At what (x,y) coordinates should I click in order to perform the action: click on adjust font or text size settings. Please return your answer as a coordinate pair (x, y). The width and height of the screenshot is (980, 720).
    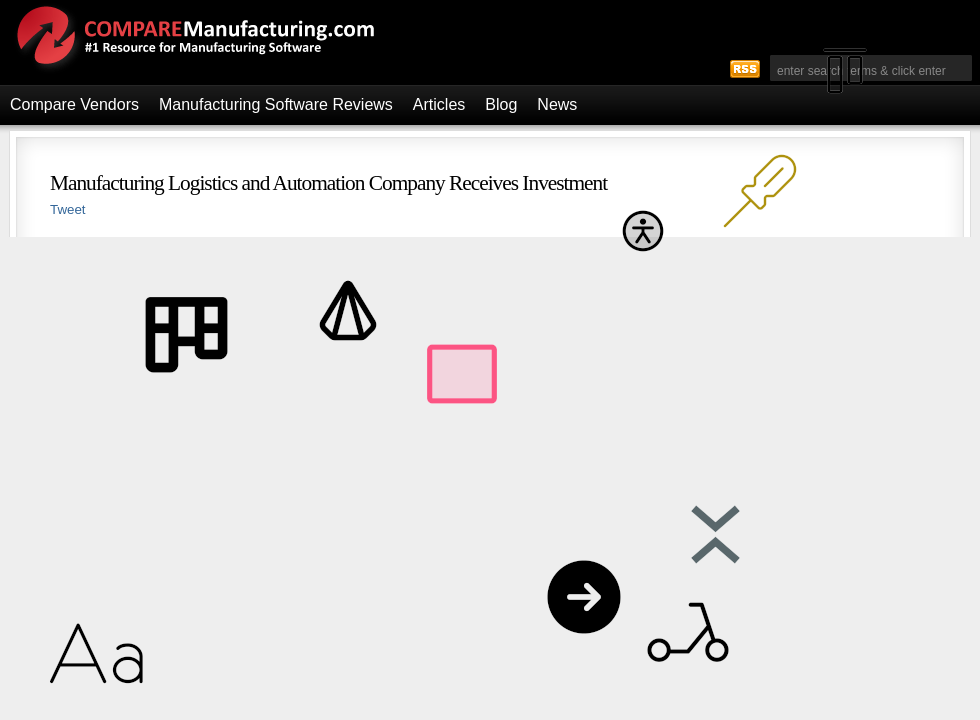
    Looking at the image, I should click on (98, 655).